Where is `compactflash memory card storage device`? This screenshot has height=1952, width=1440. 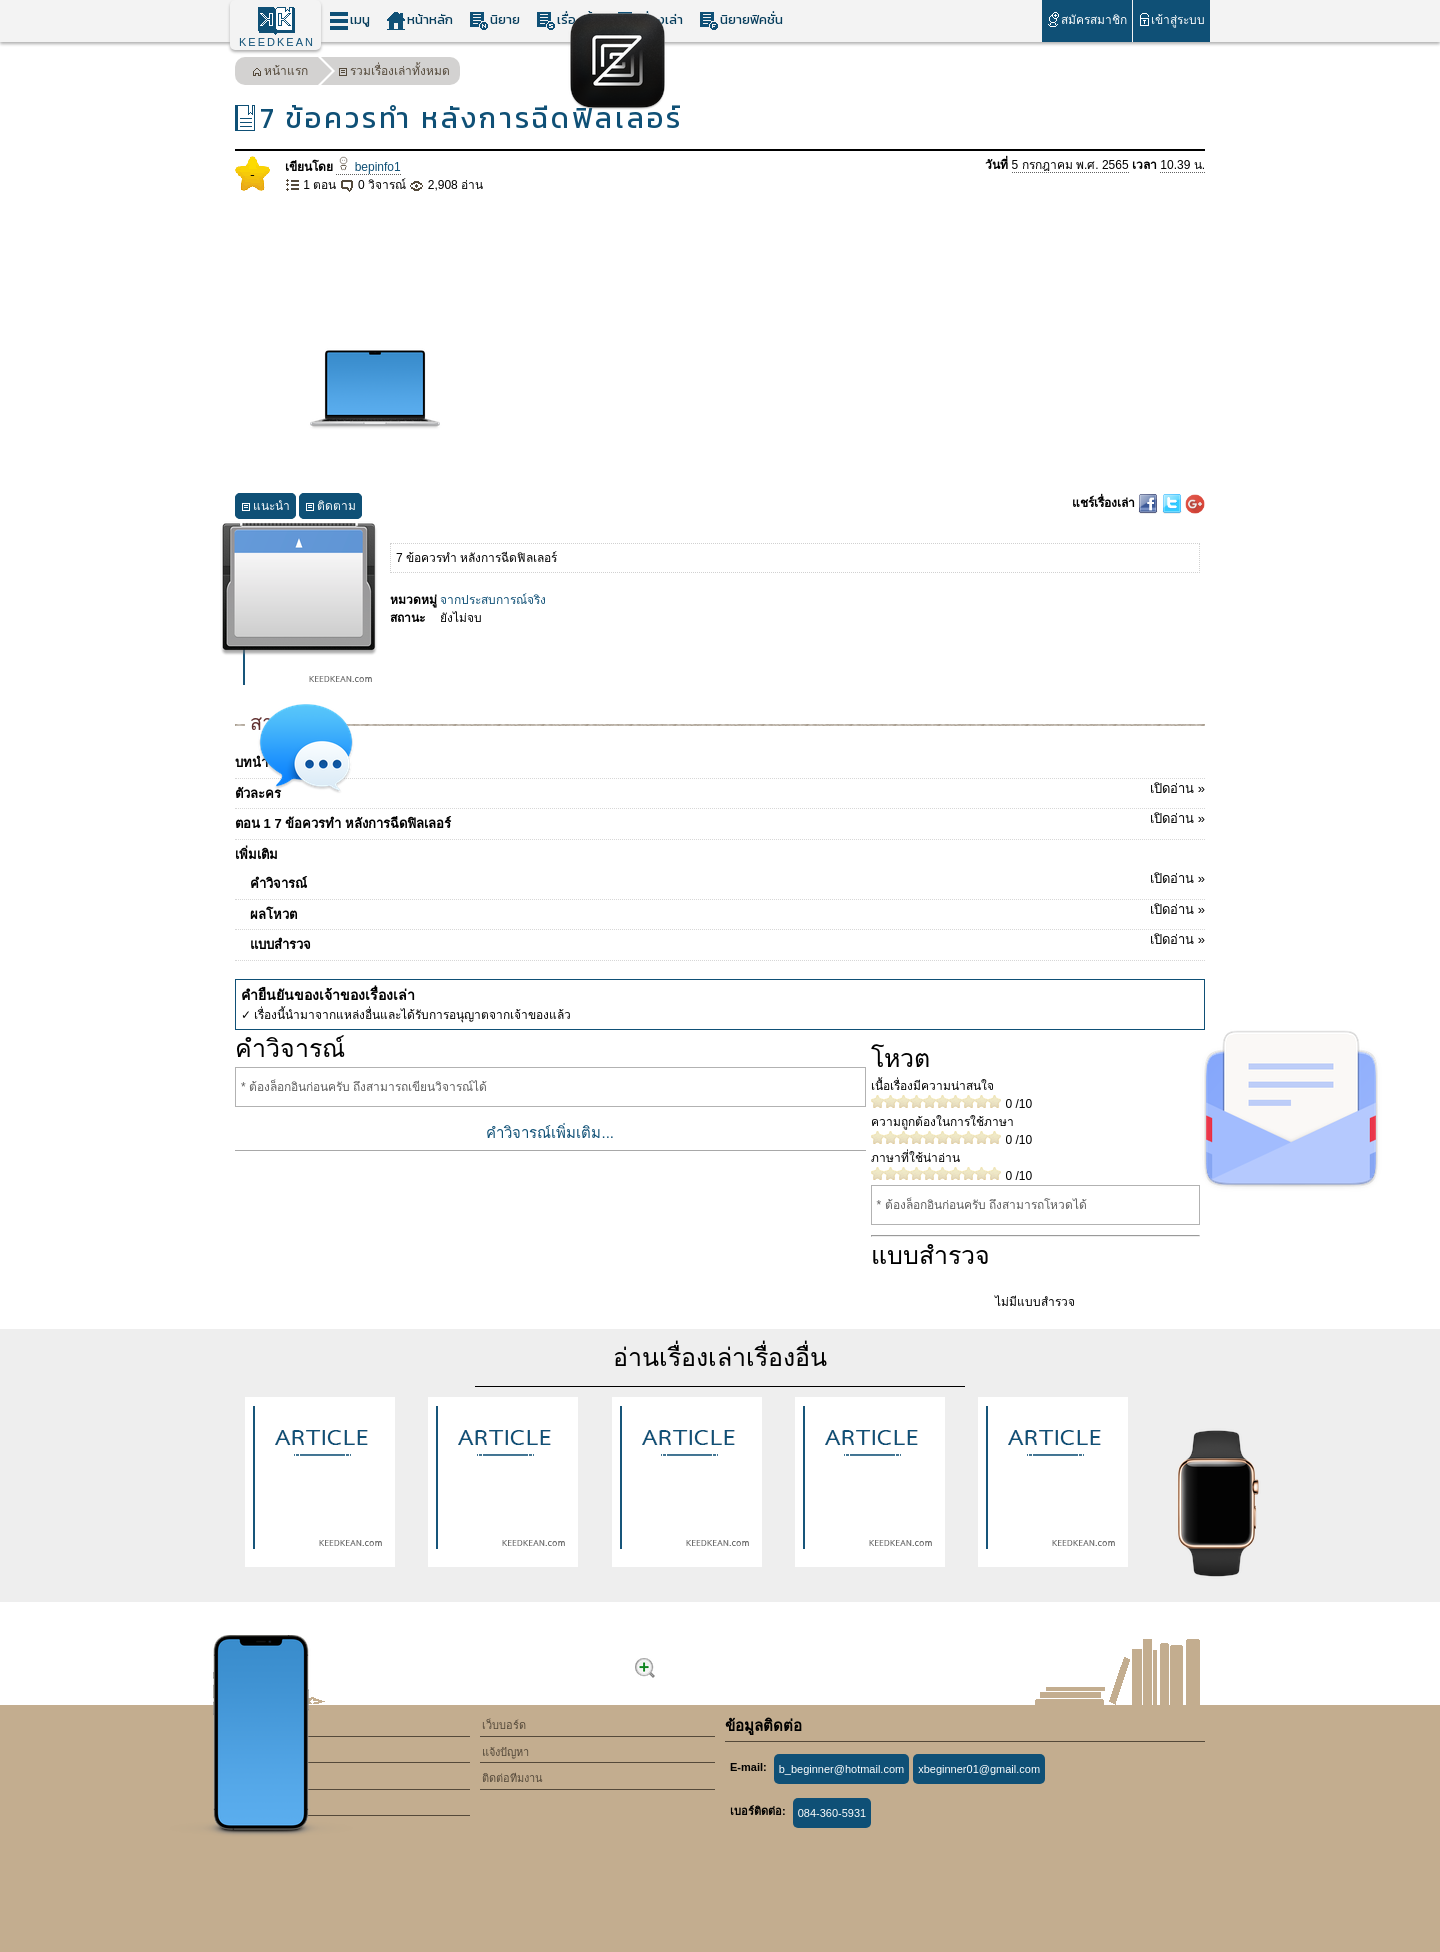 compactflash memory card storage device is located at coordinates (298, 584).